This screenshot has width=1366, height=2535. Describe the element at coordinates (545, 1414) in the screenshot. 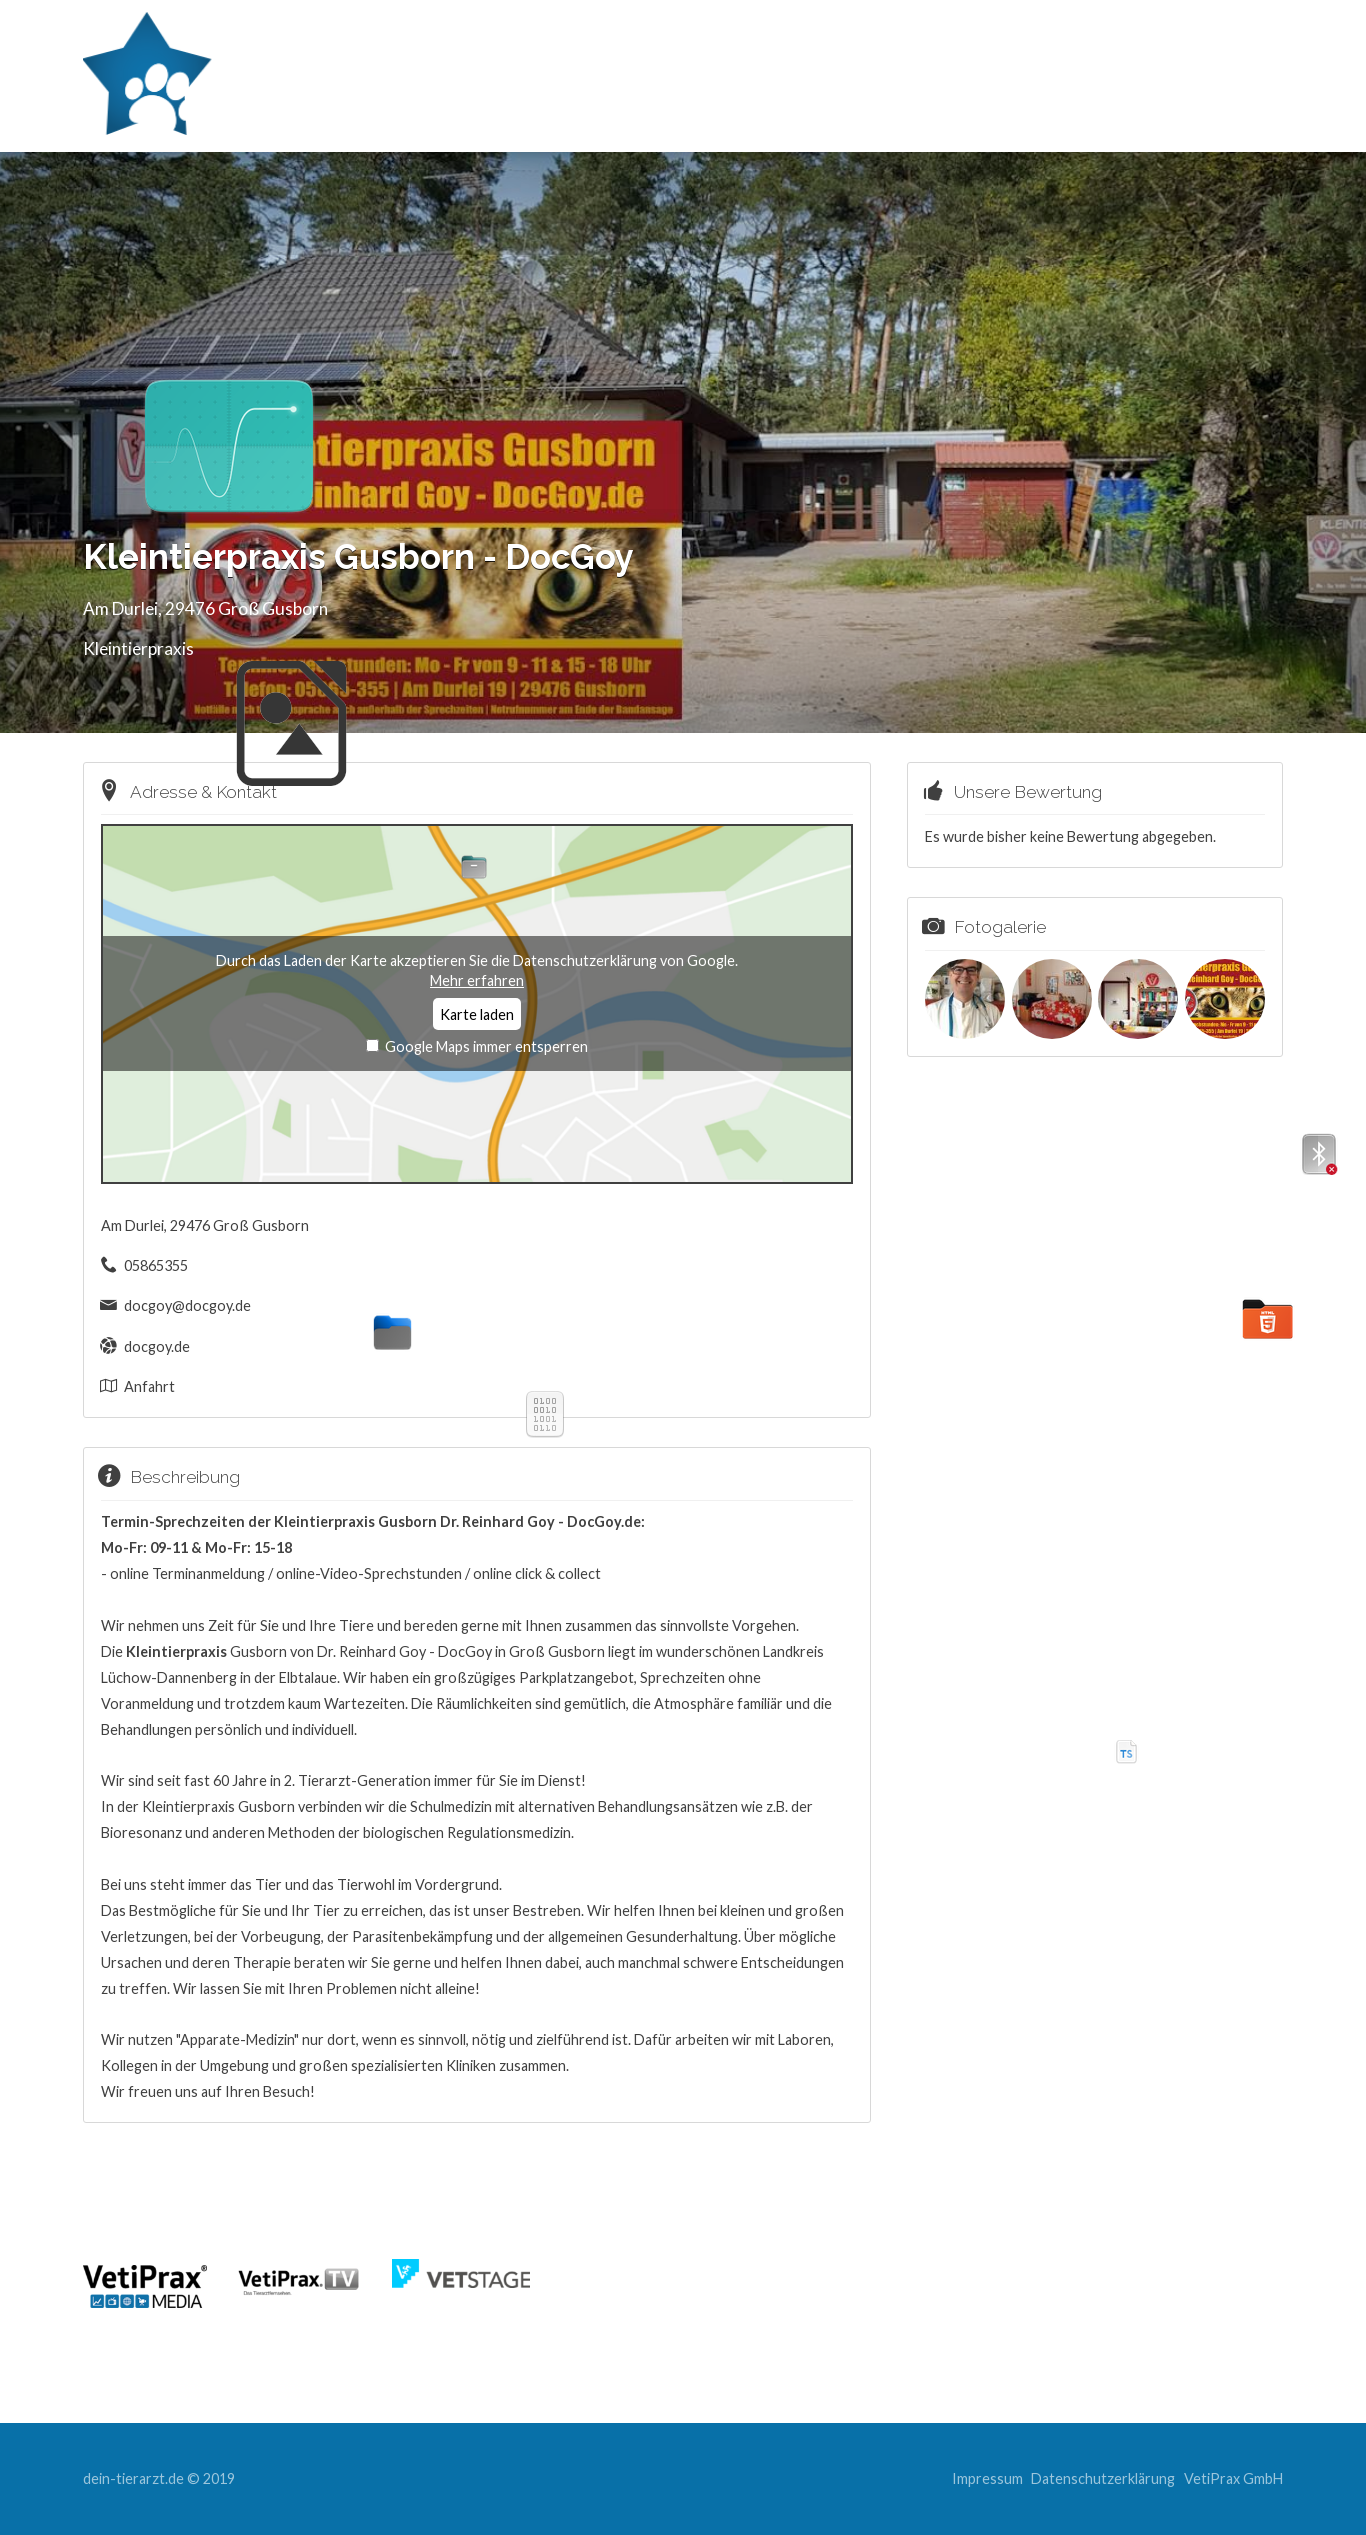

I see `indicates a Windows executable or downloadable program file` at that location.